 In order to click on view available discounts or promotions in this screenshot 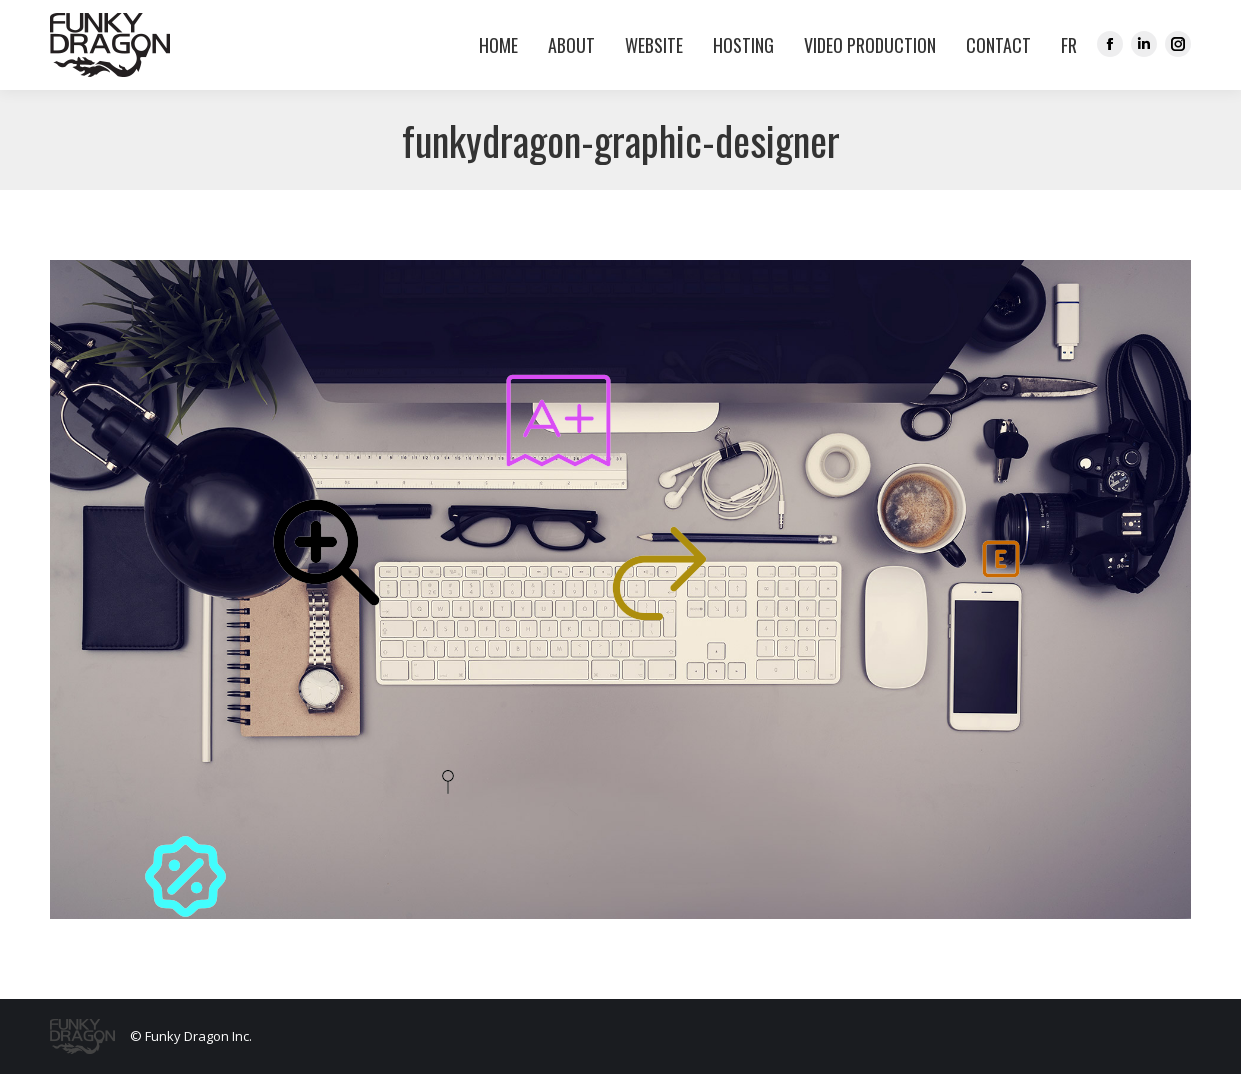, I will do `click(185, 876)`.